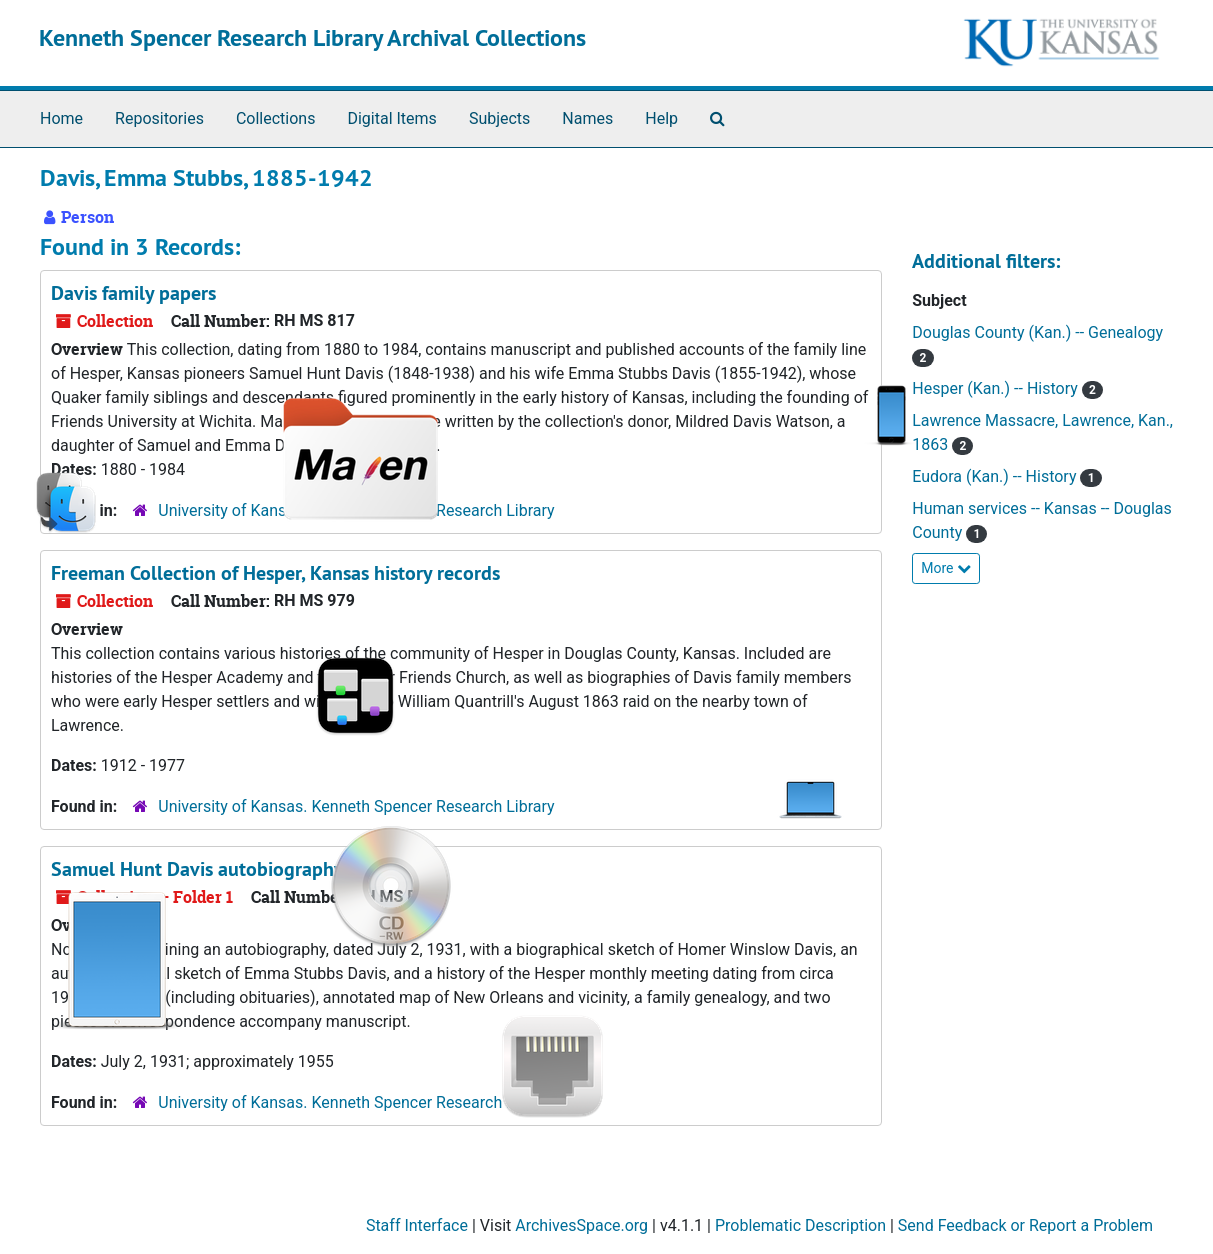 This screenshot has width=1213, height=1254. Describe the element at coordinates (355, 695) in the screenshot. I see `open mission control to view all open windows` at that location.